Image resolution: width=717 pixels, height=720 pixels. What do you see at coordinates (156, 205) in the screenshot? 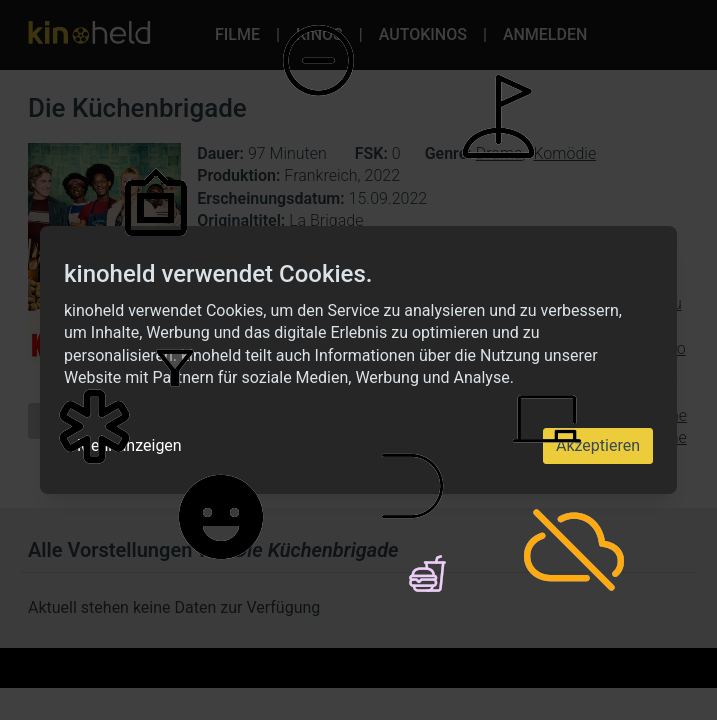
I see `view framed photos or artwork` at bounding box center [156, 205].